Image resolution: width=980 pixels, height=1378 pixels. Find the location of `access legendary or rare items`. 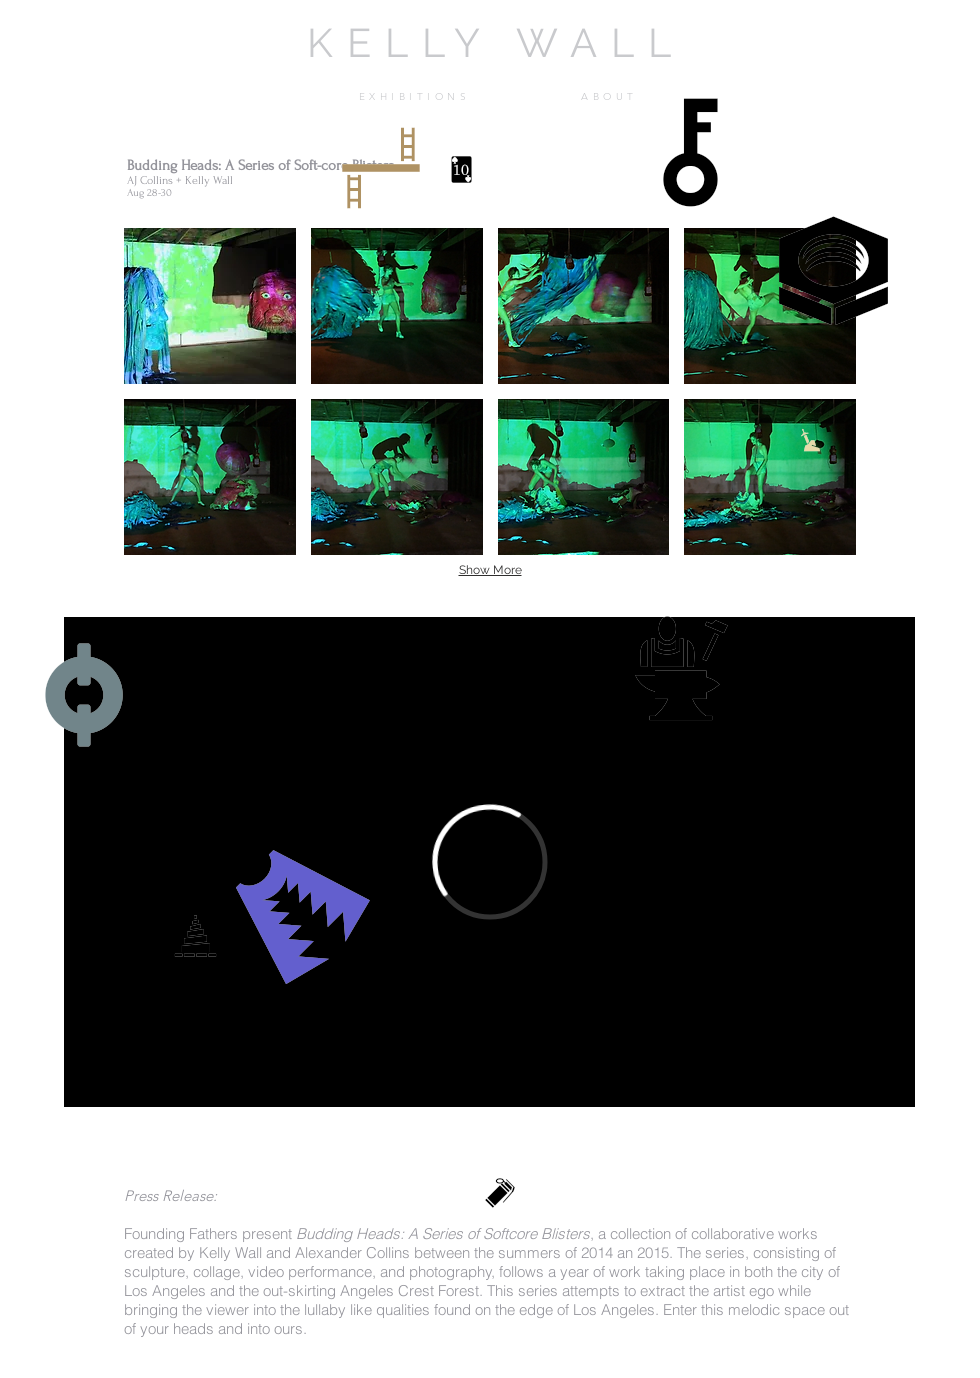

access legendary or rare items is located at coordinates (810, 440).